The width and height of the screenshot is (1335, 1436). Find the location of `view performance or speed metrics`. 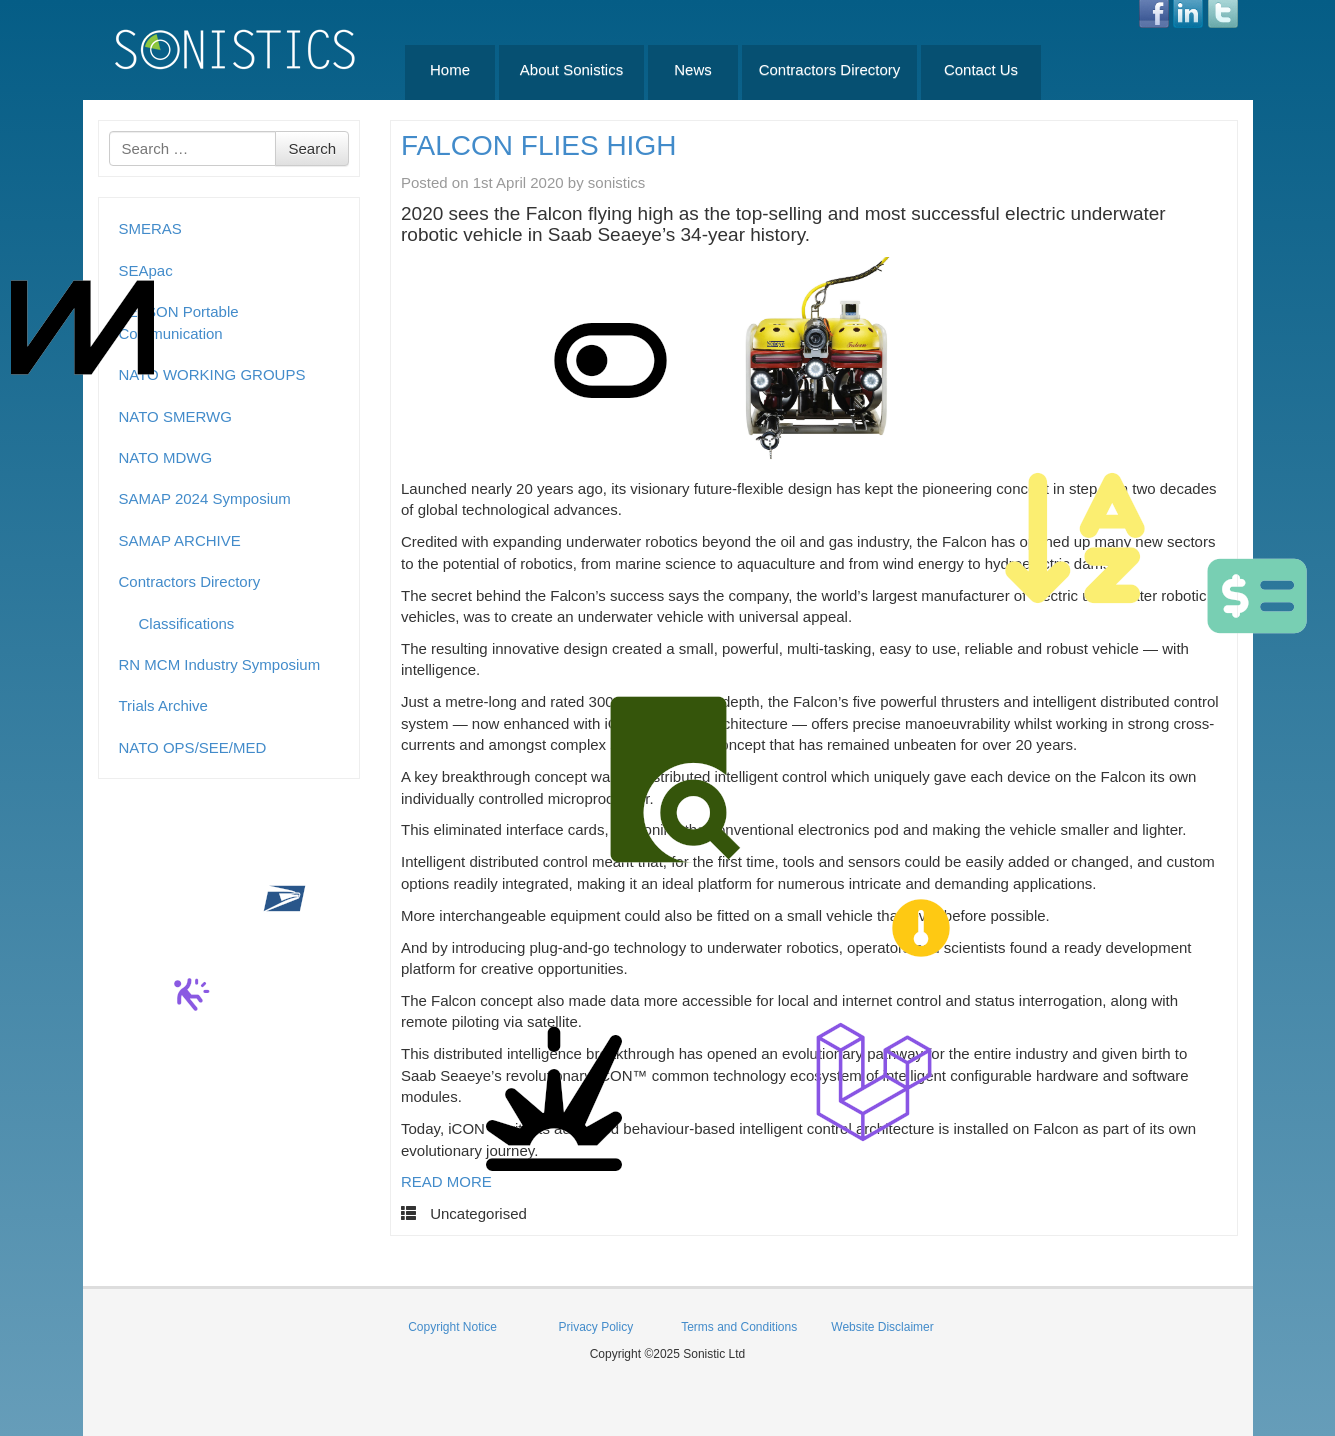

view performance or speed metrics is located at coordinates (921, 928).